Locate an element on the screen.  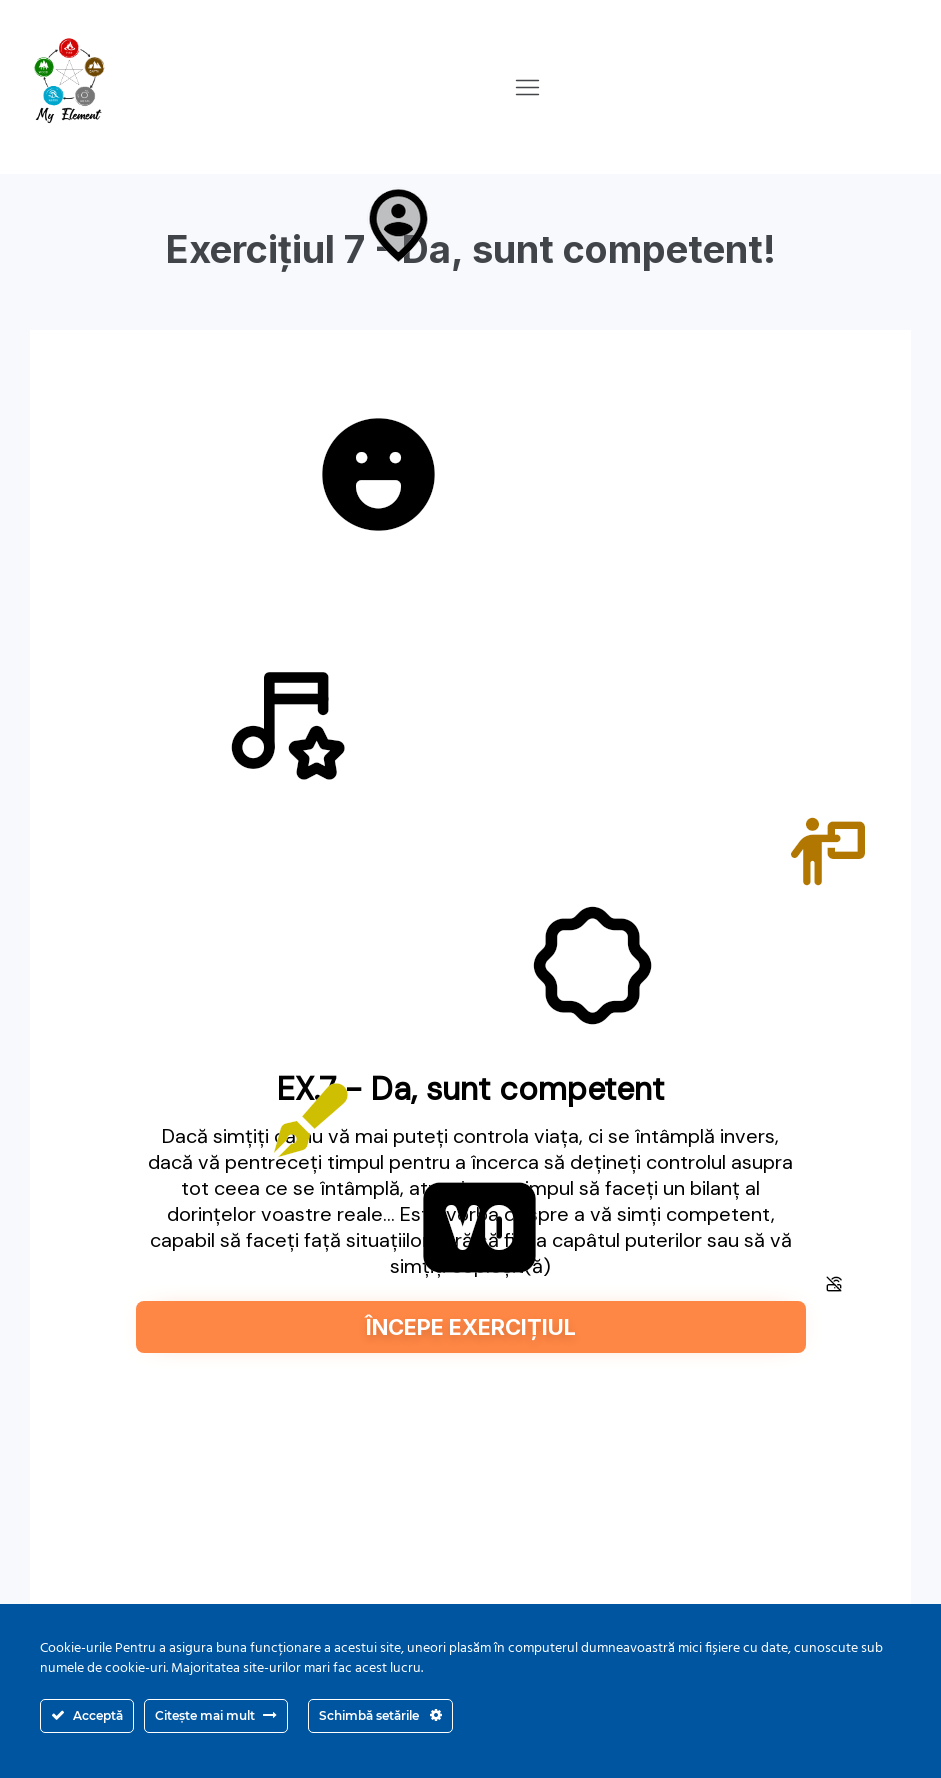
rate your experience positively is located at coordinates (378, 474).